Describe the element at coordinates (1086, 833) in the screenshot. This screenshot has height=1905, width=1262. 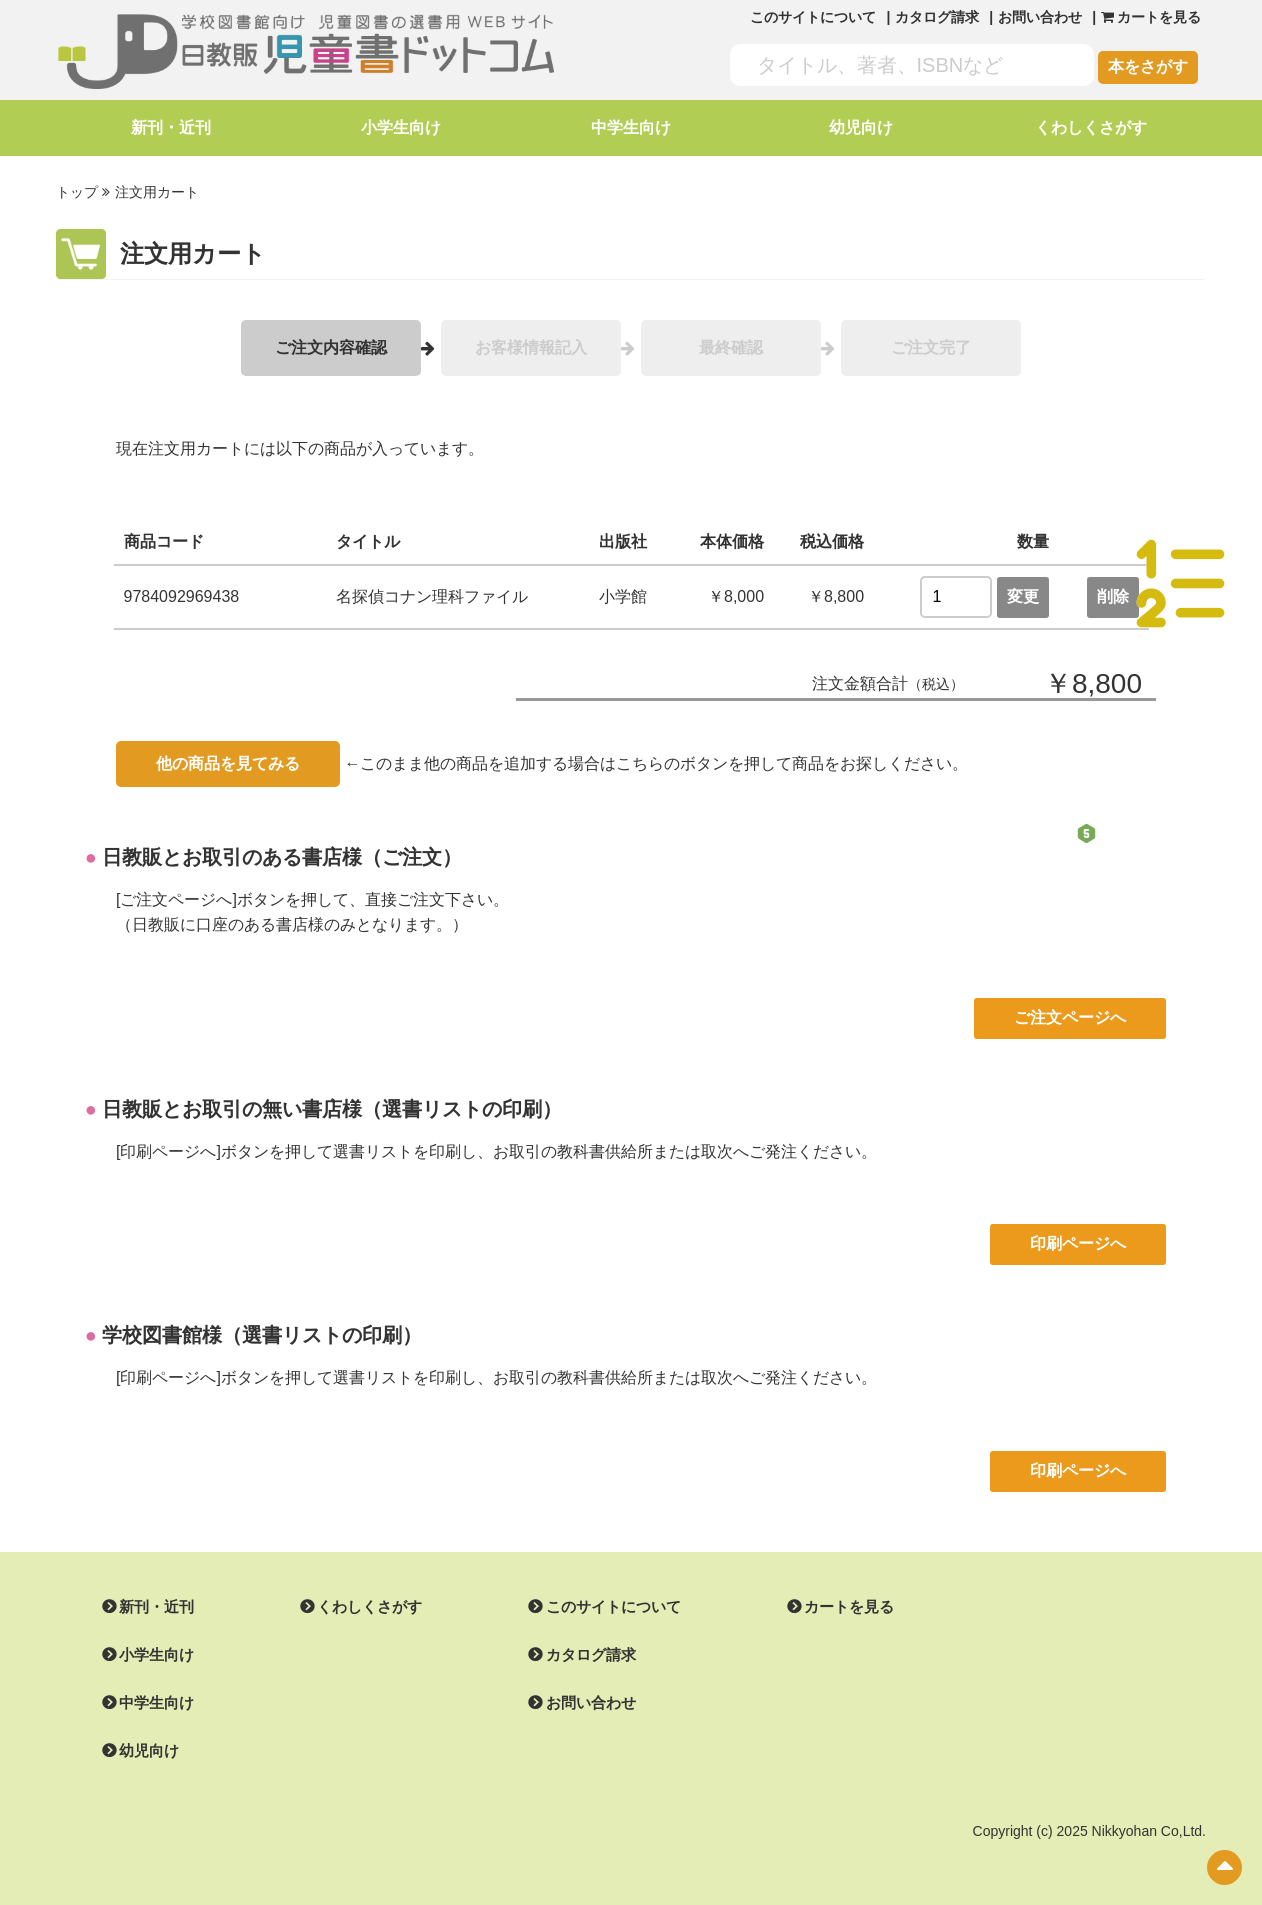
I see `step 5 in a multi-step process` at that location.